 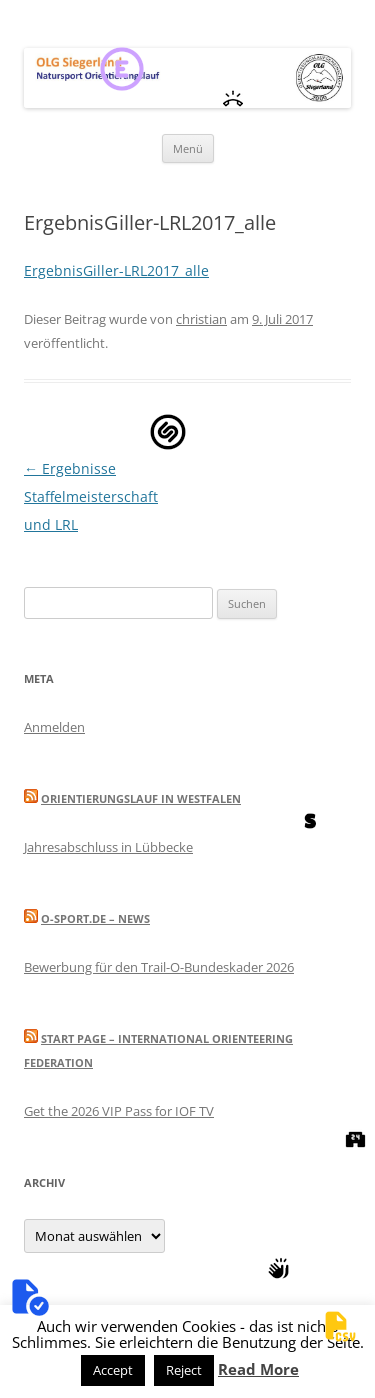 I want to click on connect to stripe payment processing, so click(x=310, y=821).